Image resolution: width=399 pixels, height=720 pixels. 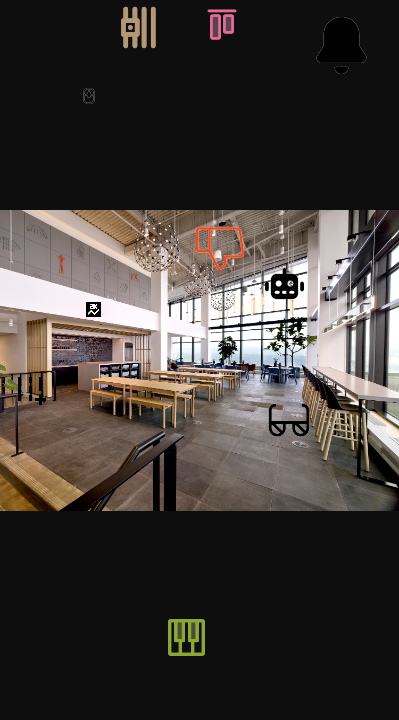 I want to click on access AI assistant or chatbot features, so click(x=284, y=285).